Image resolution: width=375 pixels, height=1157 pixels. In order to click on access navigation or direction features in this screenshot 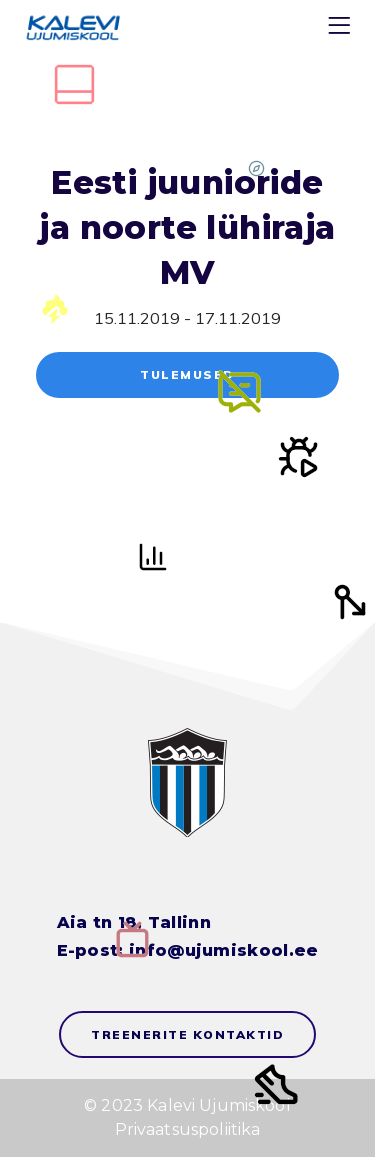, I will do `click(256, 168)`.